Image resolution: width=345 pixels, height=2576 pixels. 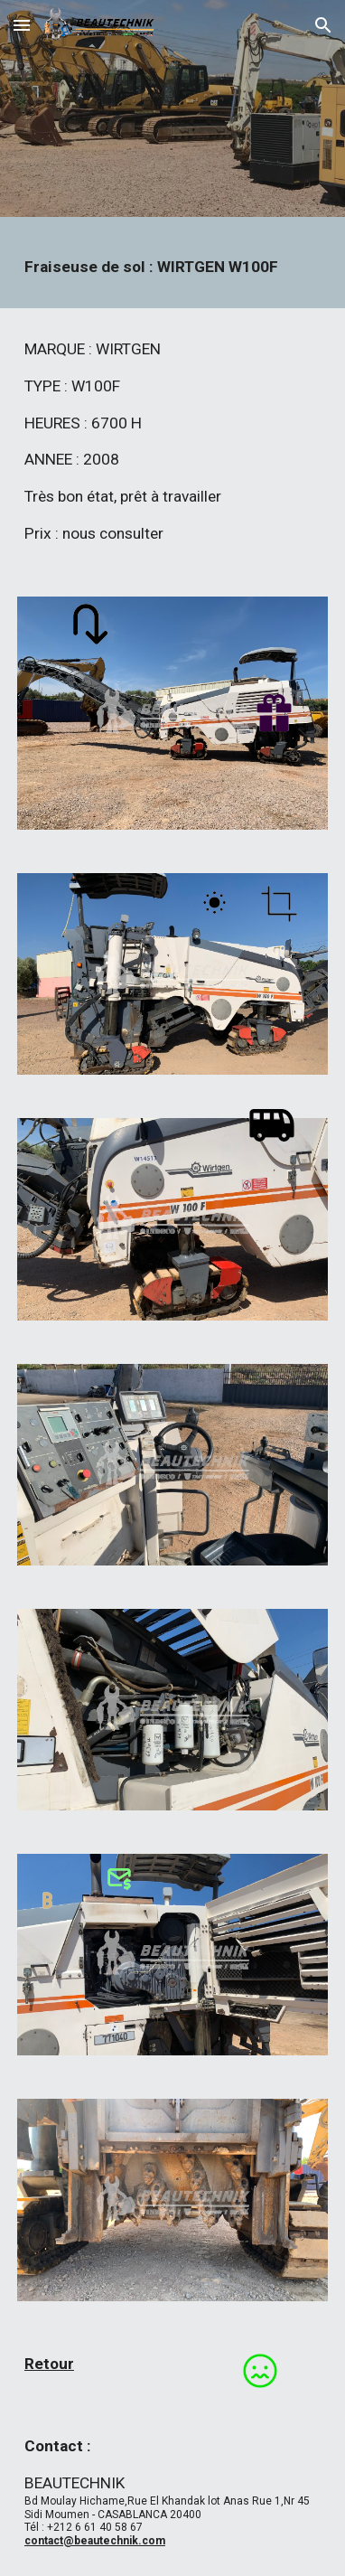 What do you see at coordinates (260, 2371) in the screenshot?
I see `indicates a nervous or anxious status` at bounding box center [260, 2371].